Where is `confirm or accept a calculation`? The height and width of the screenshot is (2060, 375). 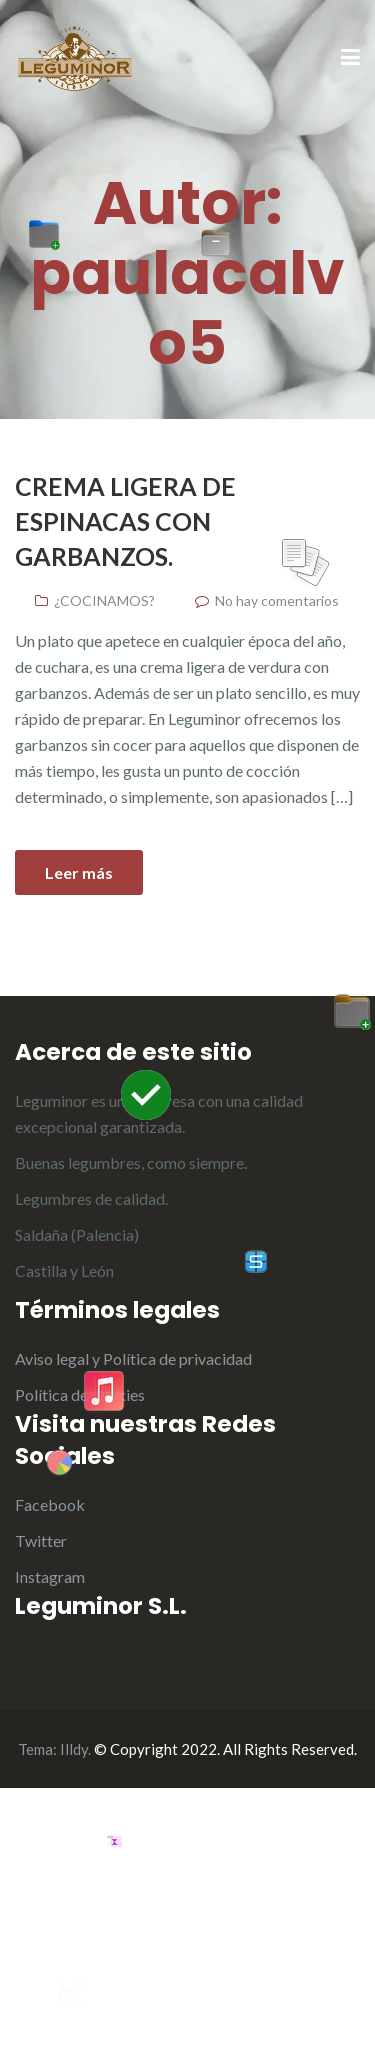
confirm or accept a calculation is located at coordinates (146, 1095).